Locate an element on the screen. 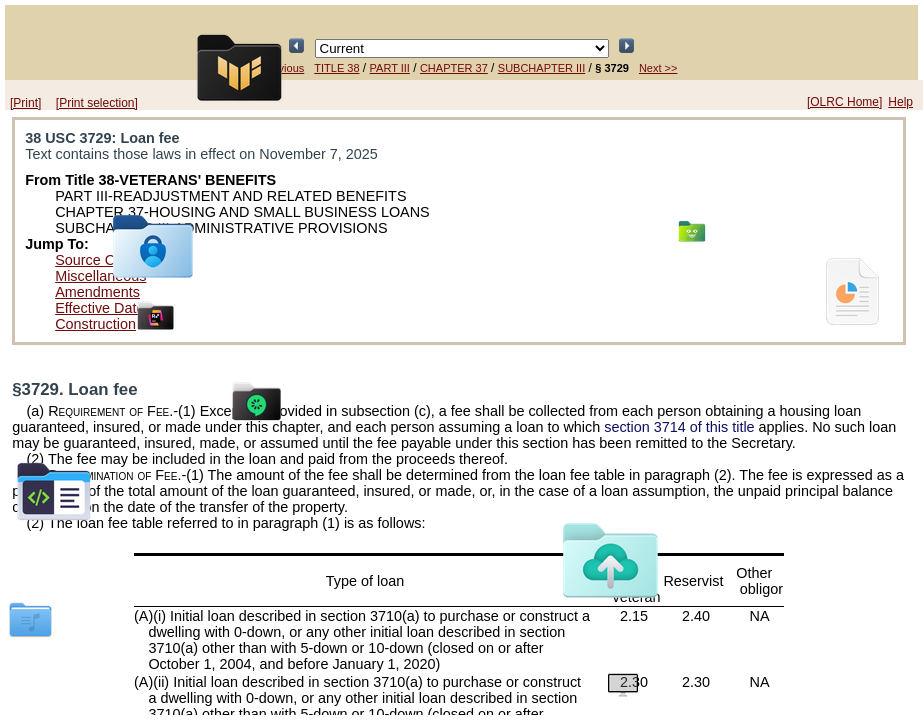 The width and height of the screenshot is (923, 720). folder containing ReSharper C++ project files is located at coordinates (155, 316).